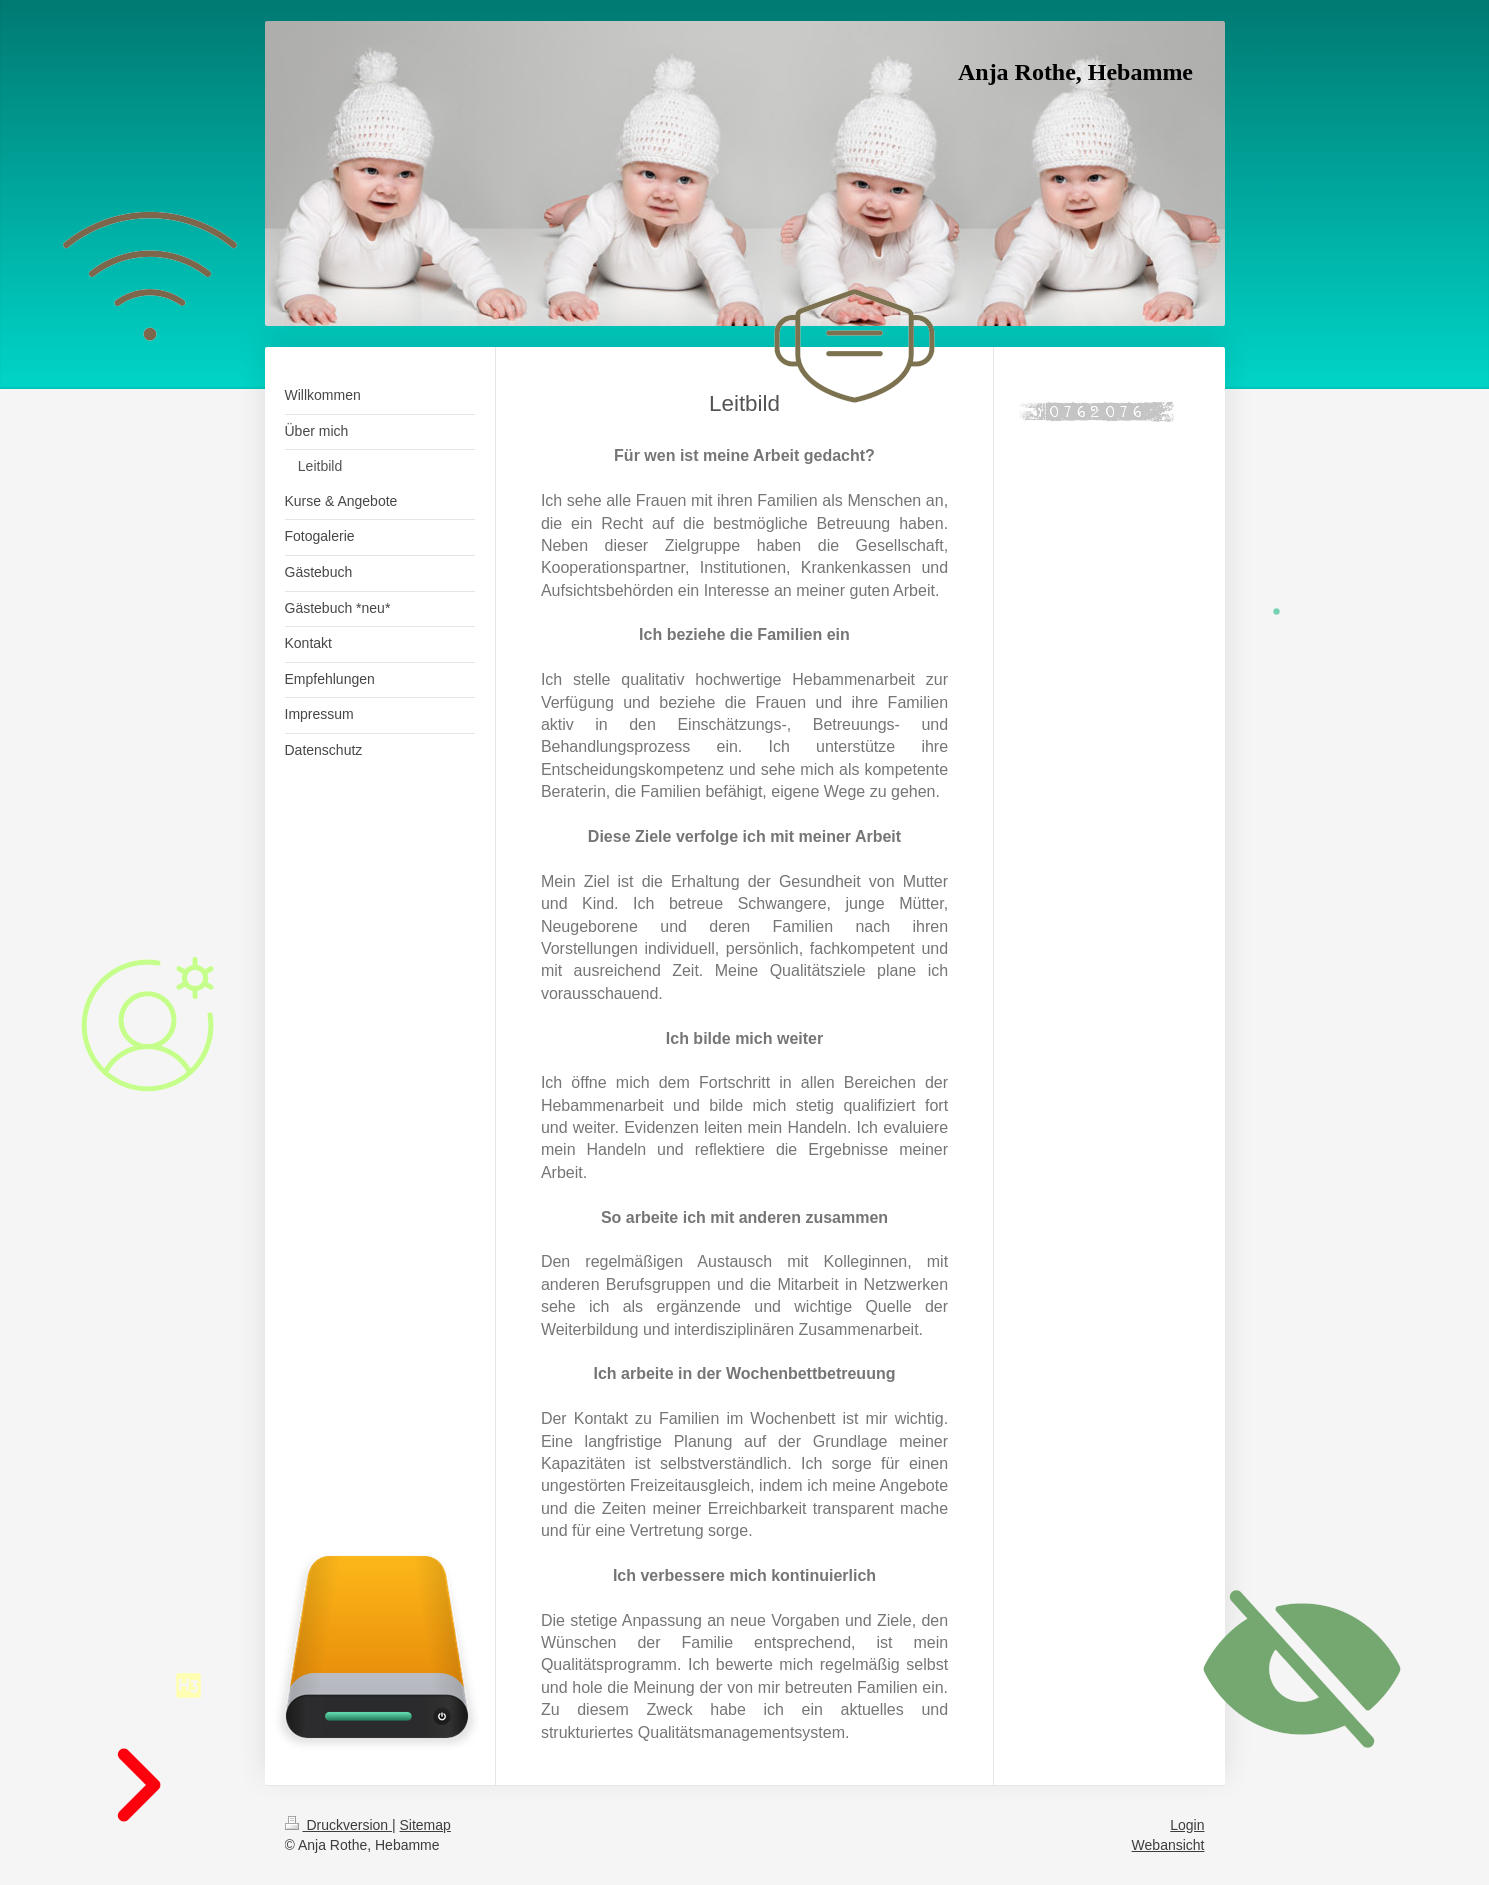 This screenshot has width=1489, height=1885. I want to click on indicates an unread notification or new item, so click(1276, 611).